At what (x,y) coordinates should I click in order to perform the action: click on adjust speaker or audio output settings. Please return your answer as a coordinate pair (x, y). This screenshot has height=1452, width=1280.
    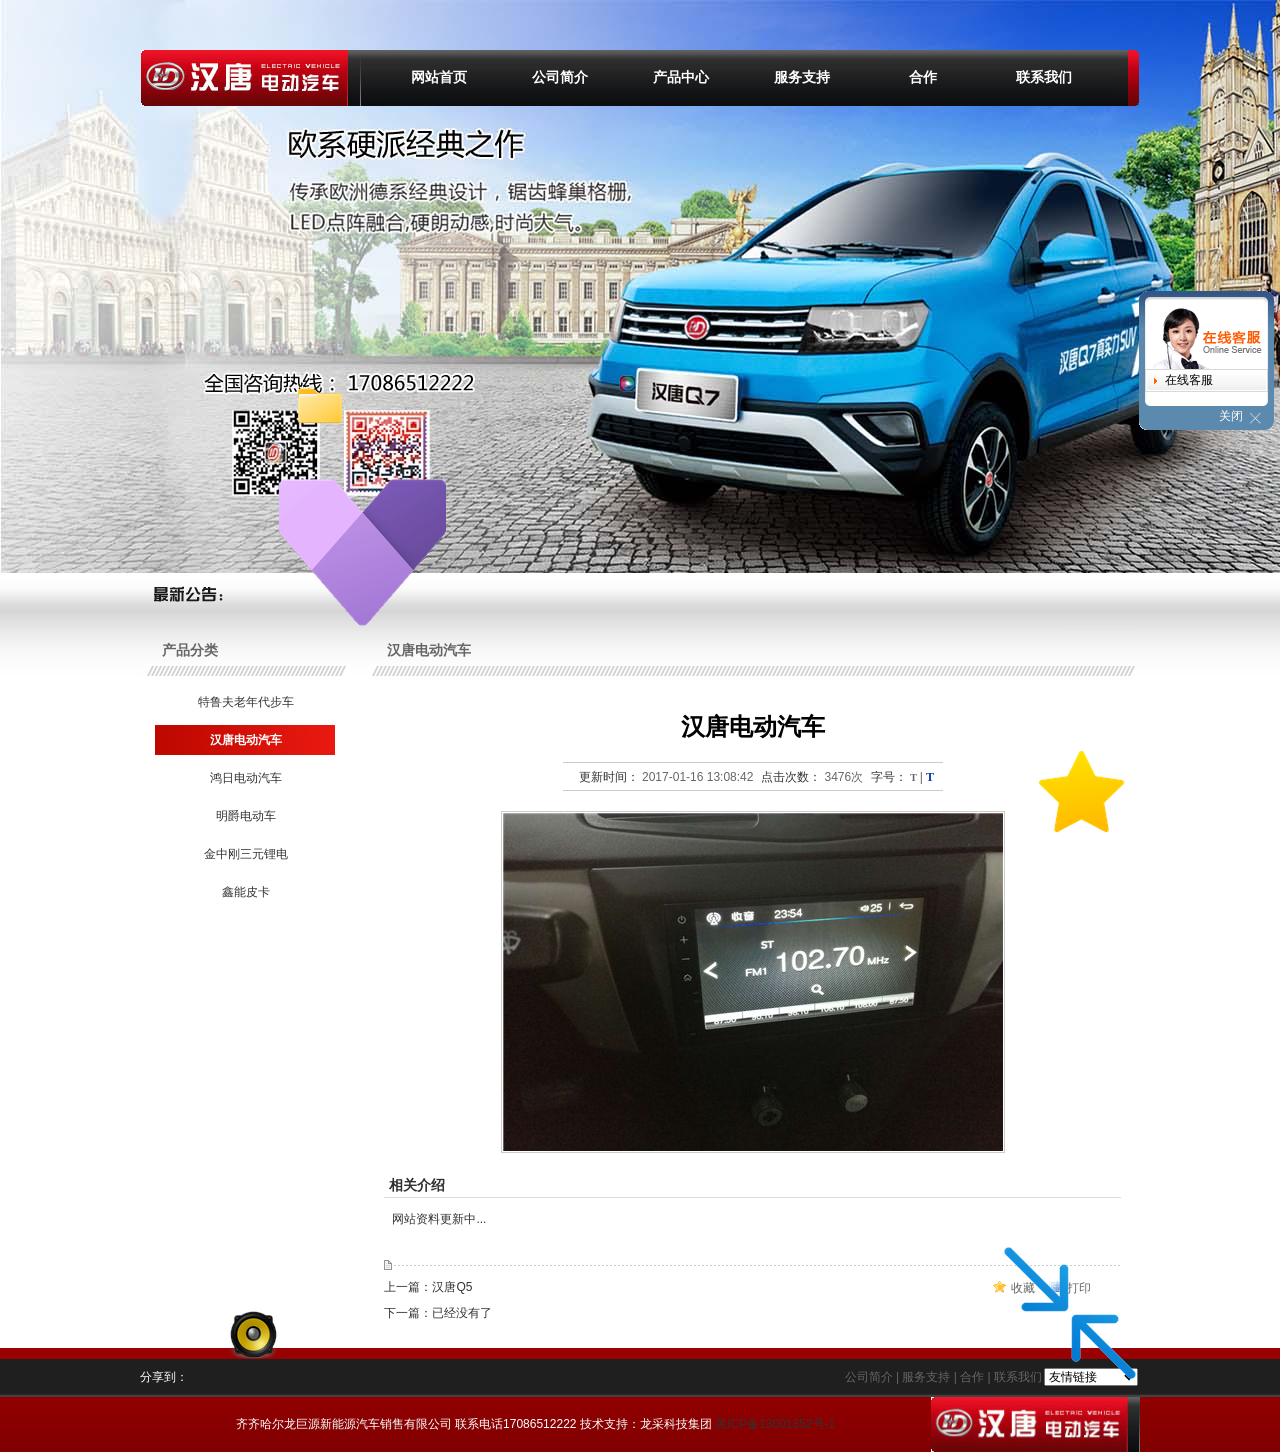
    Looking at the image, I should click on (253, 1334).